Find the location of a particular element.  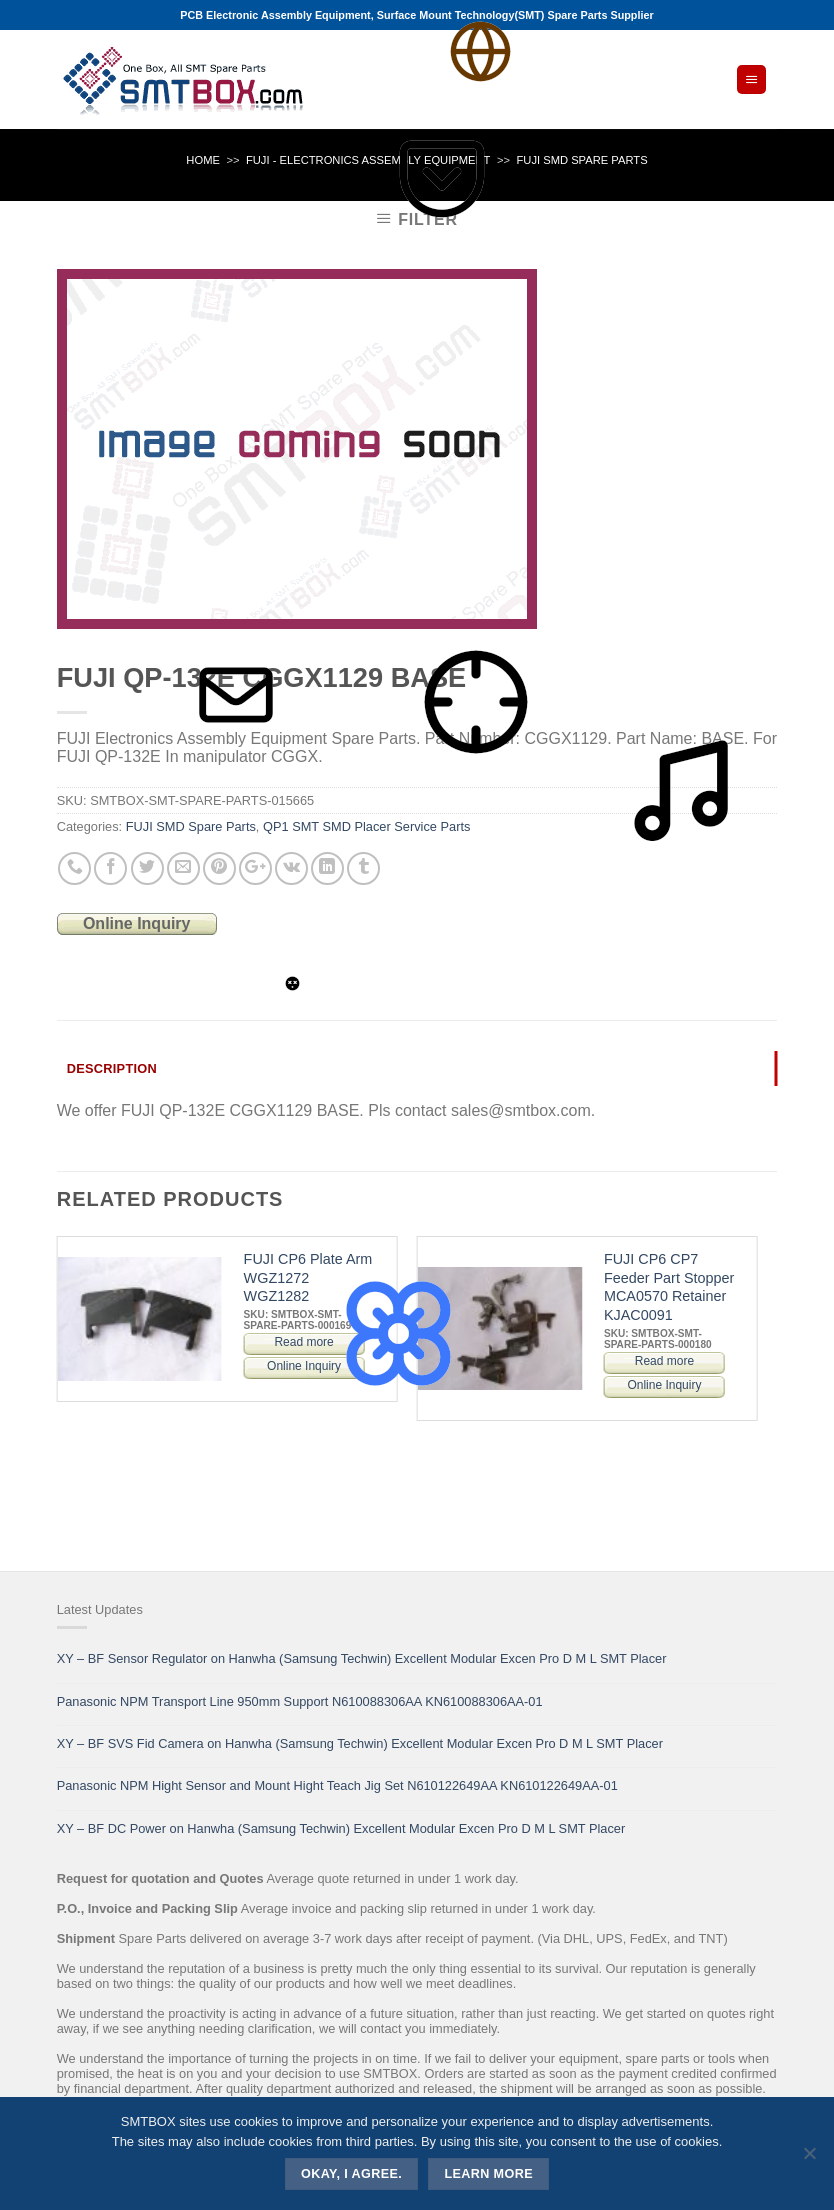

switch to global or international settings is located at coordinates (480, 51).